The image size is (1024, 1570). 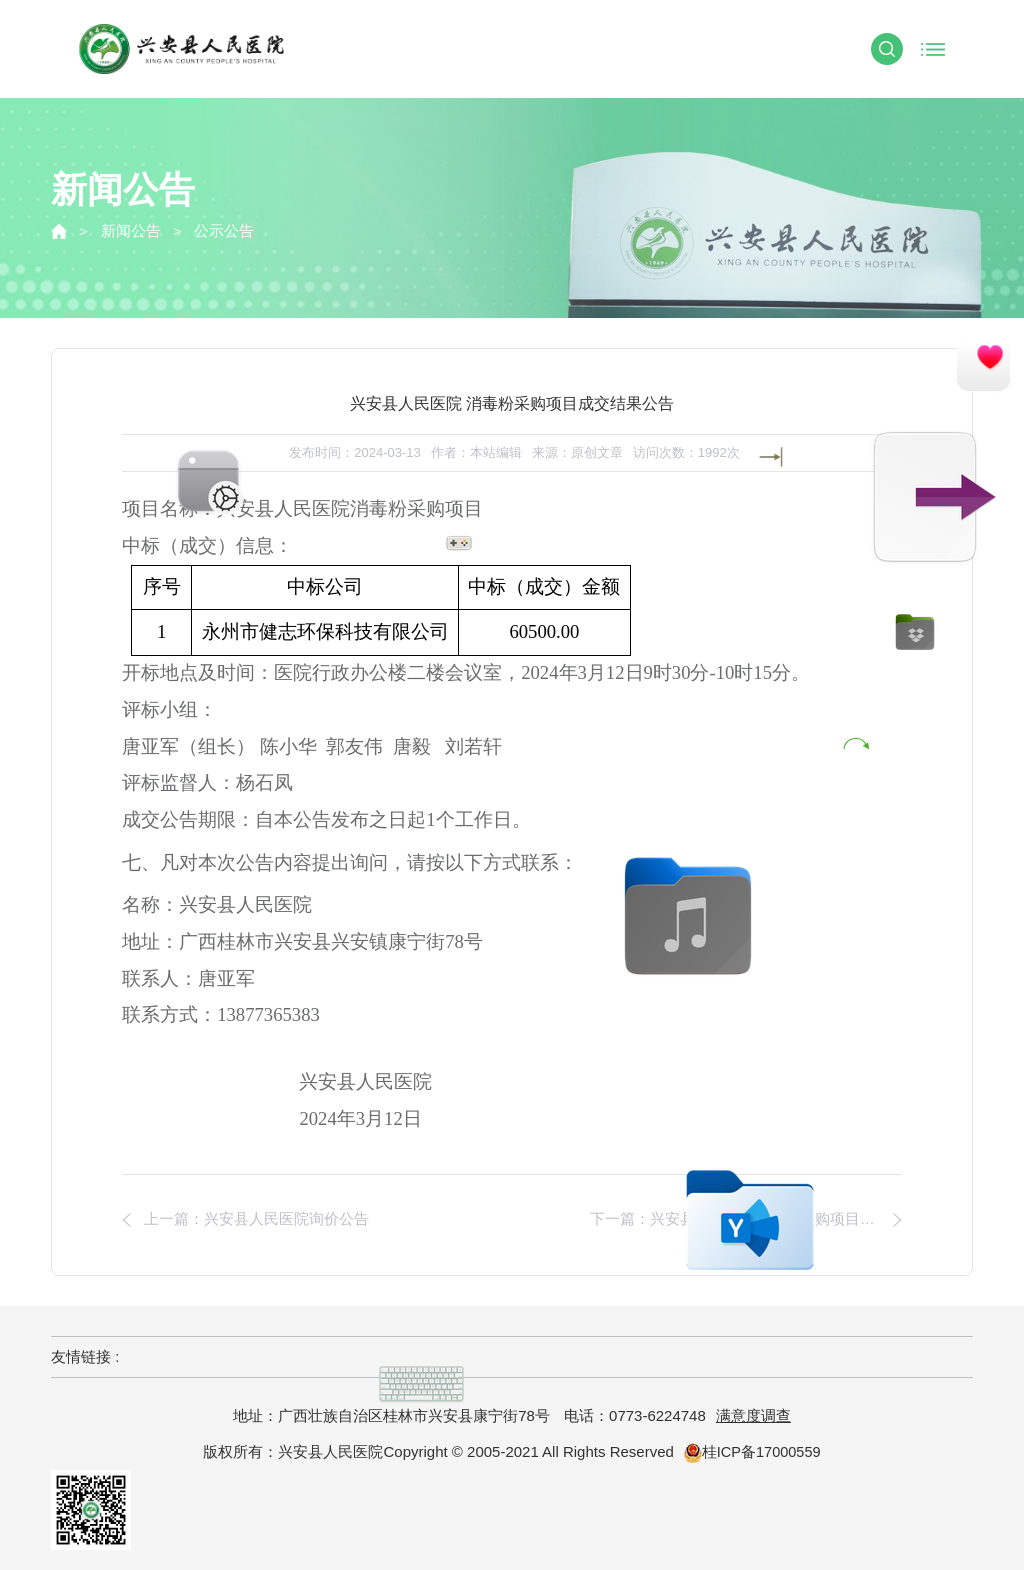 I want to click on open the Health app, so click(x=983, y=364).